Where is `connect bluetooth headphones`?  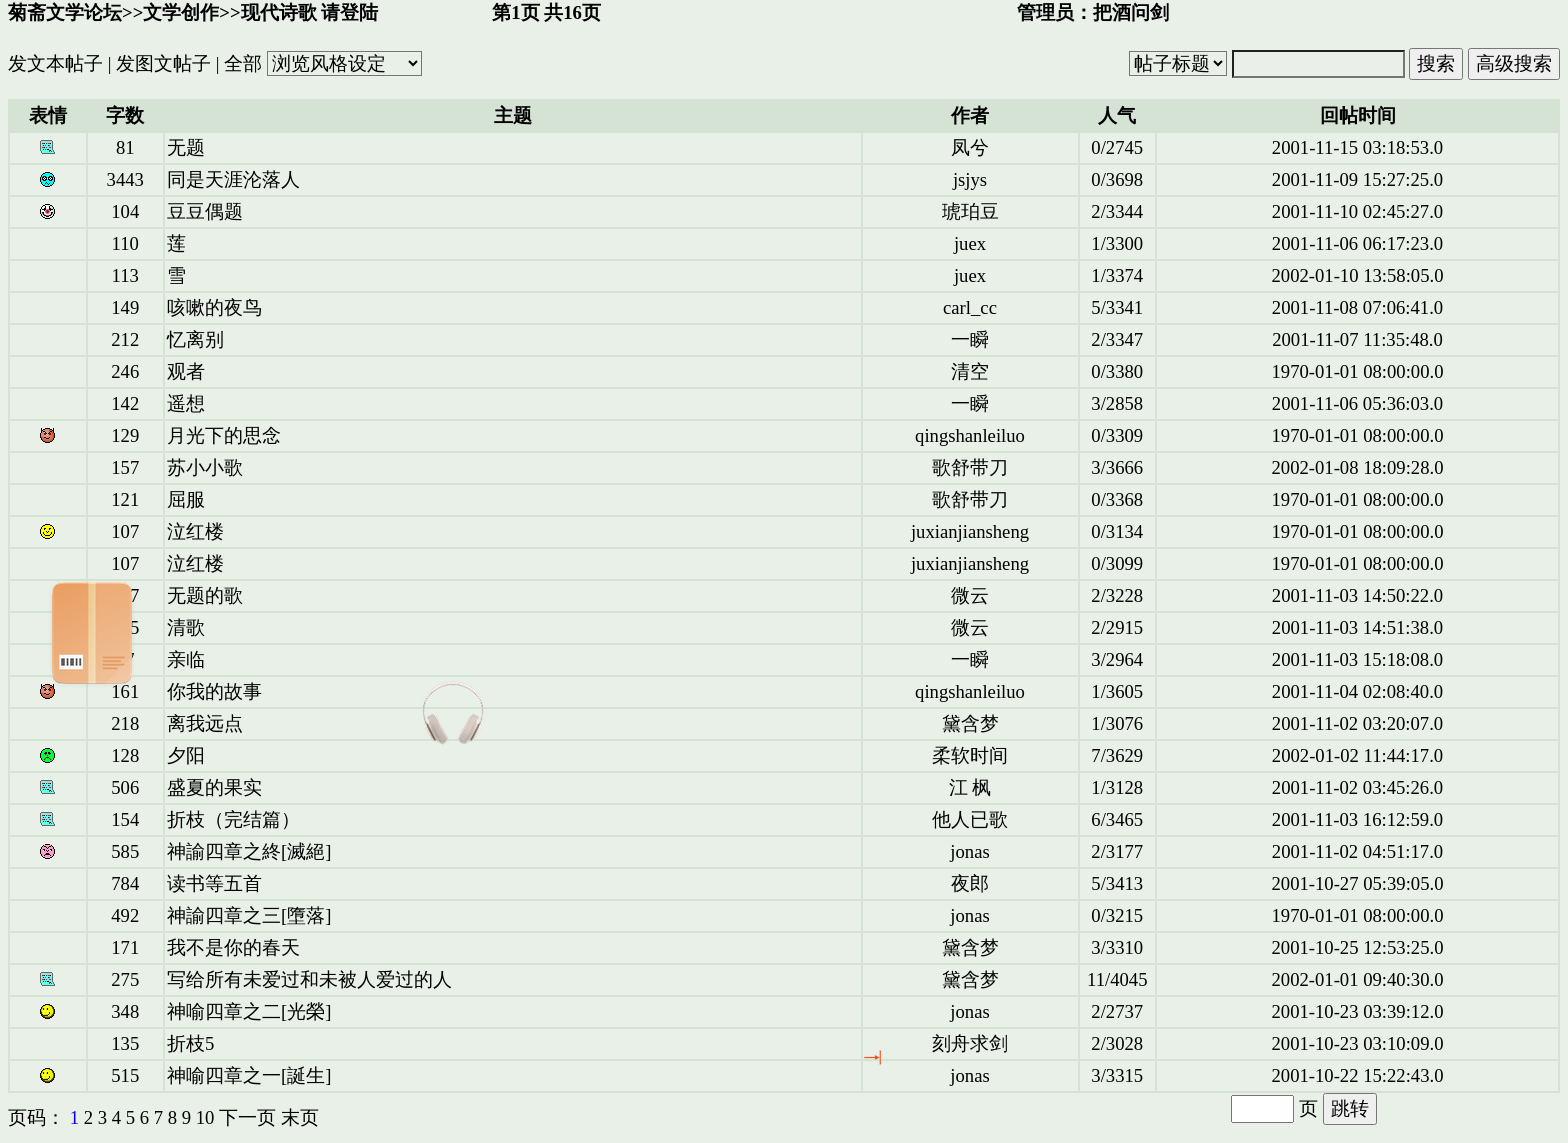 connect bluetooth headphones is located at coordinates (453, 714).